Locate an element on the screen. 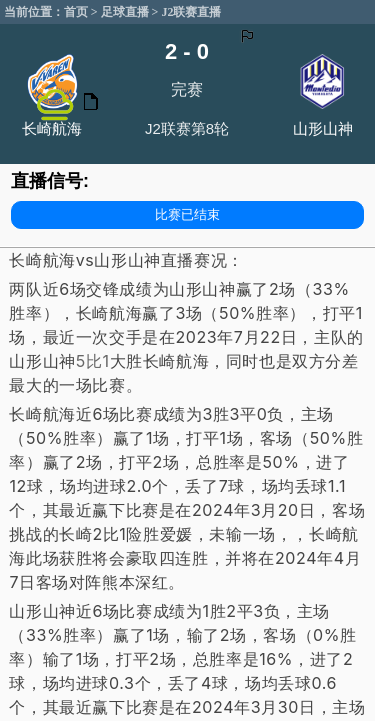 This screenshot has height=721, width=375. indicates foggy weather conditions is located at coordinates (54, 105).